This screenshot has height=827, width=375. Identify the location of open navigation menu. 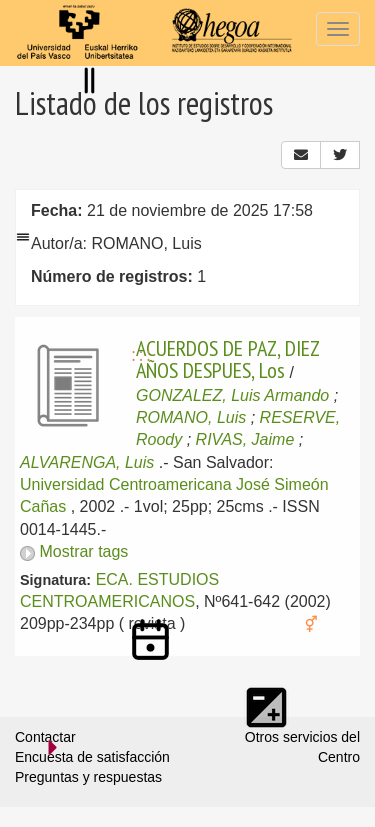
(23, 237).